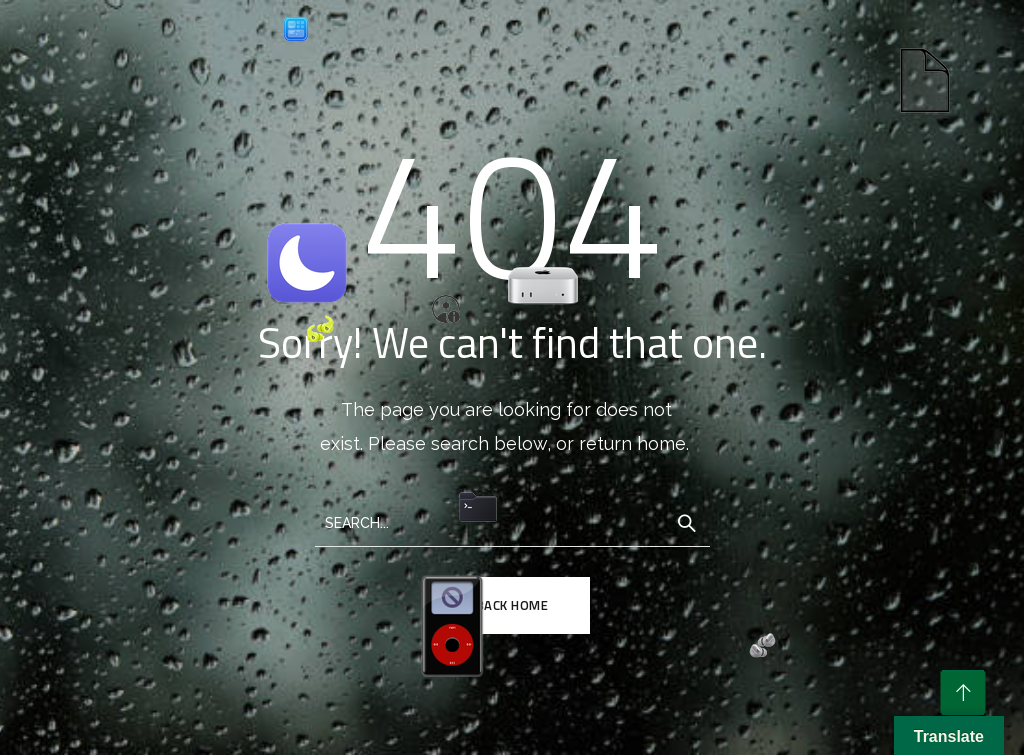  I want to click on connect beats studio buds via bluetooth, so click(762, 645).